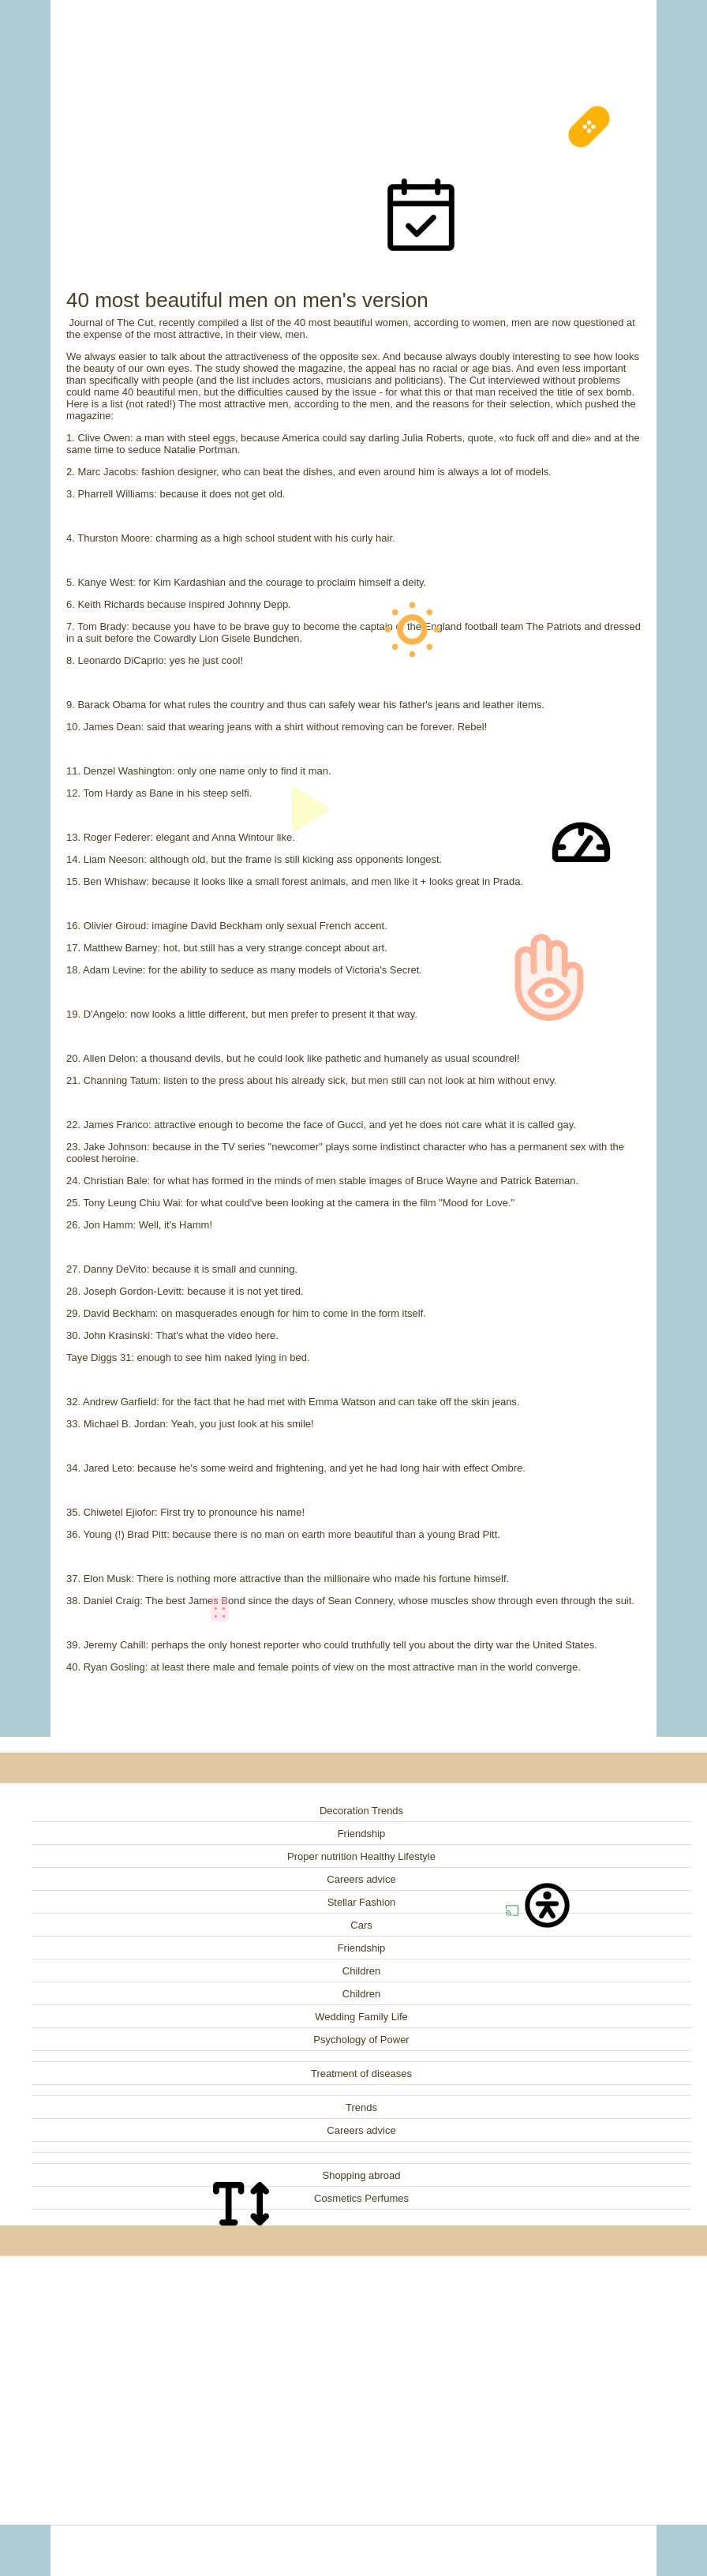 This screenshot has width=707, height=2576. I want to click on drag to reorder items in a list, so click(219, 1608).